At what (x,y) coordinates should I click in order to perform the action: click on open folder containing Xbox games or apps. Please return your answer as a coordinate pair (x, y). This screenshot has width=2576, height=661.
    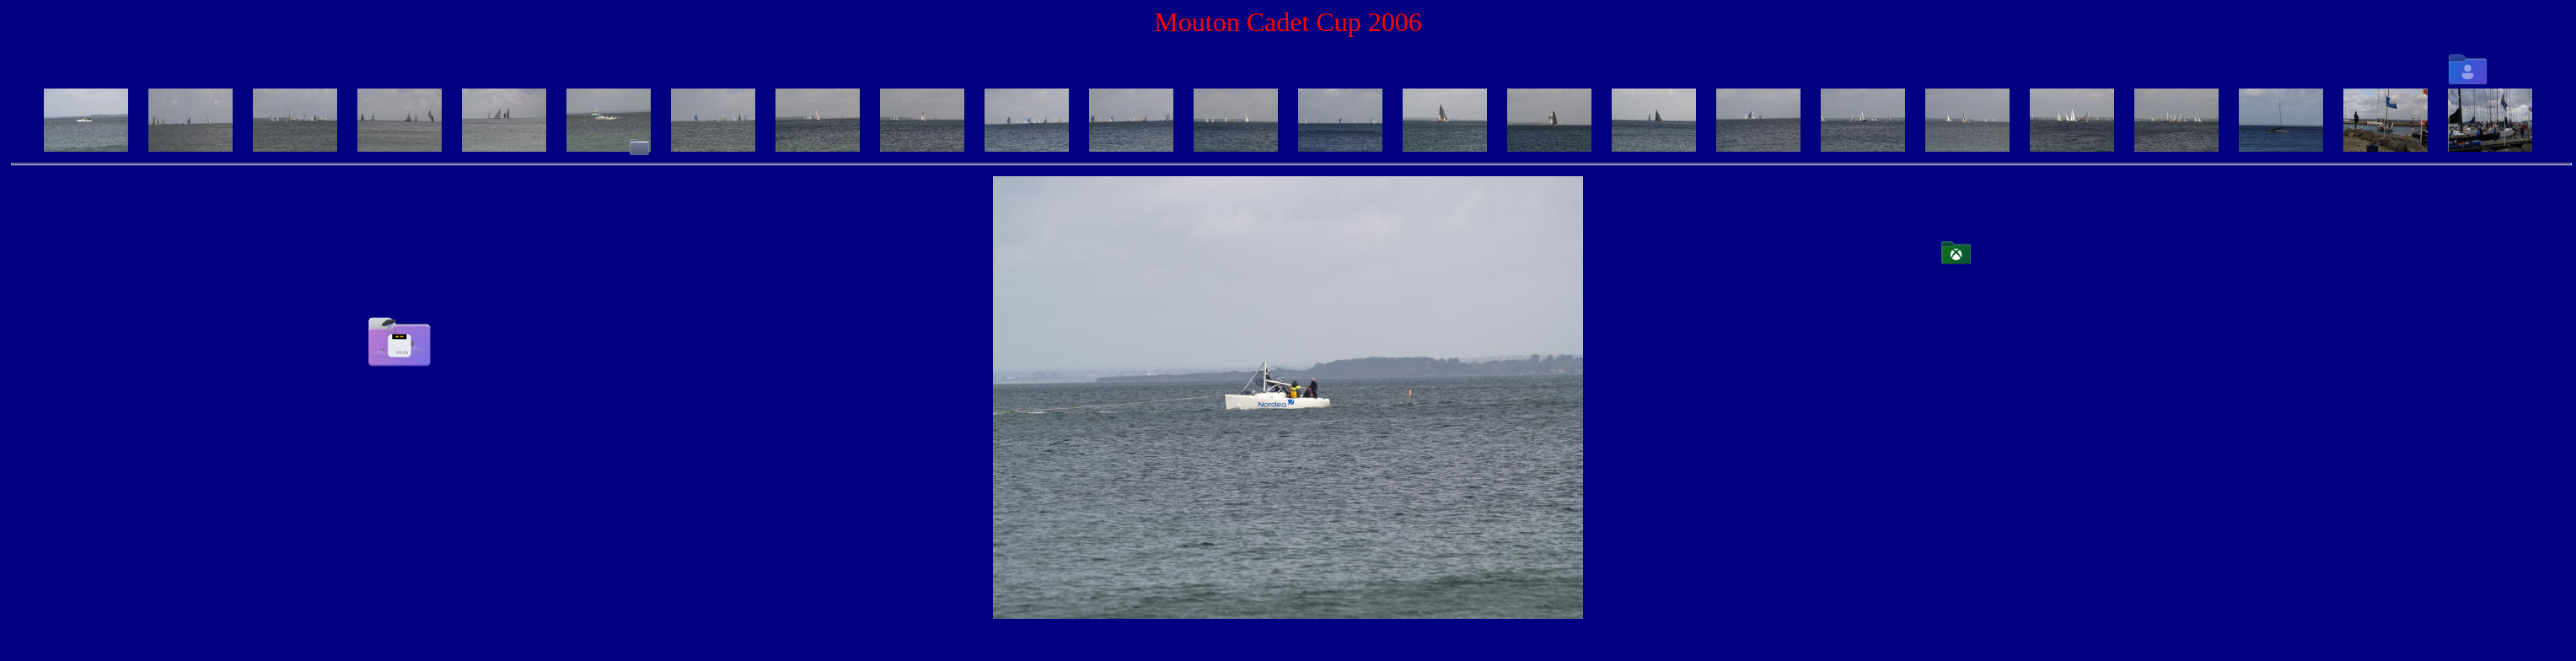
    Looking at the image, I should click on (1956, 253).